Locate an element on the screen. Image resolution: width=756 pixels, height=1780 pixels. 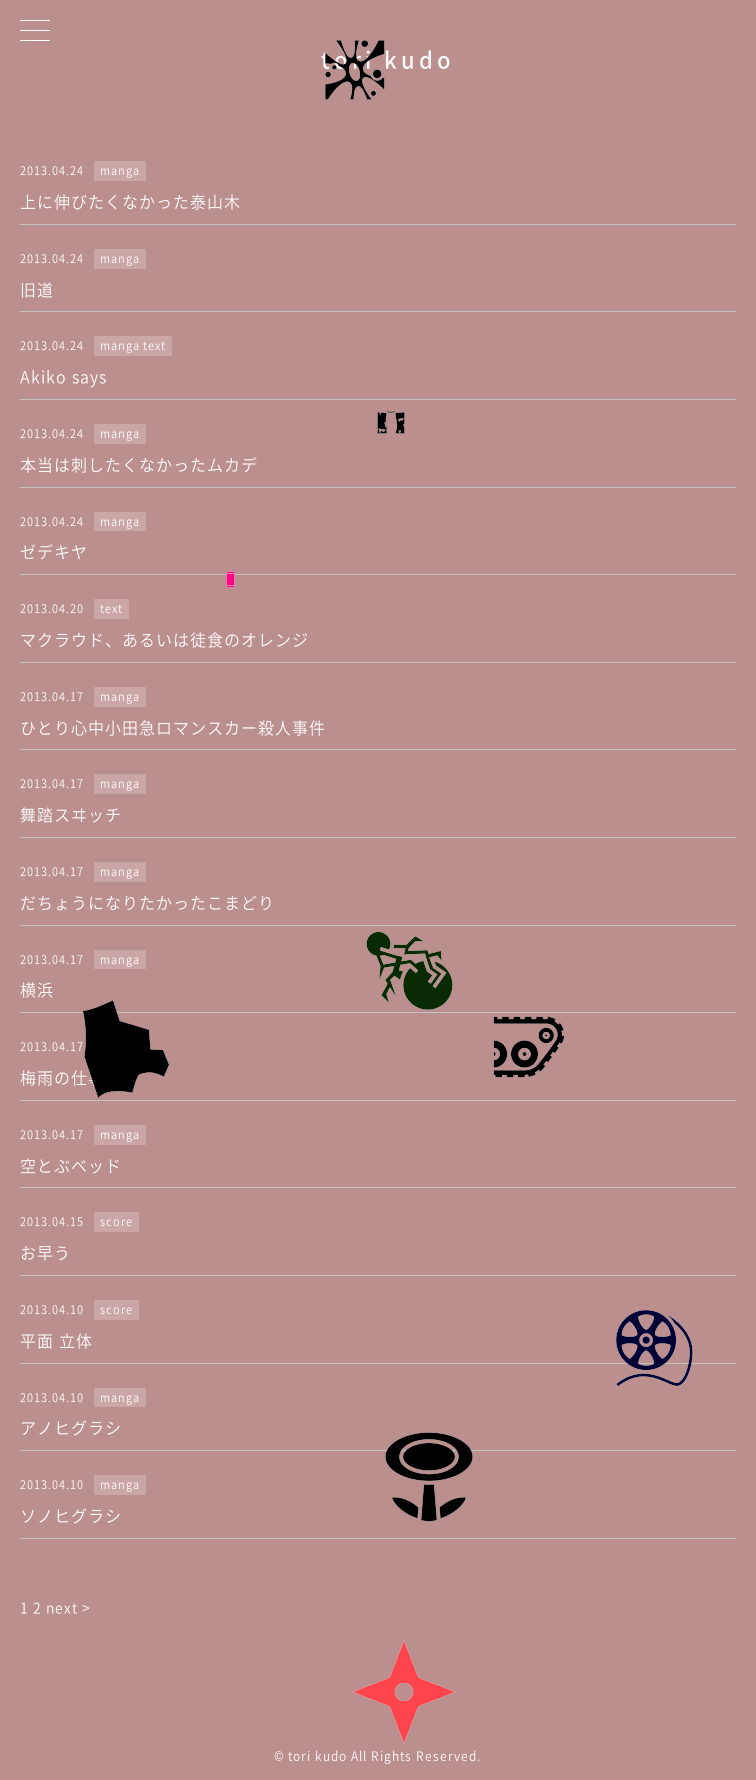
select Bolivia as your country or region is located at coordinates (126, 1049).